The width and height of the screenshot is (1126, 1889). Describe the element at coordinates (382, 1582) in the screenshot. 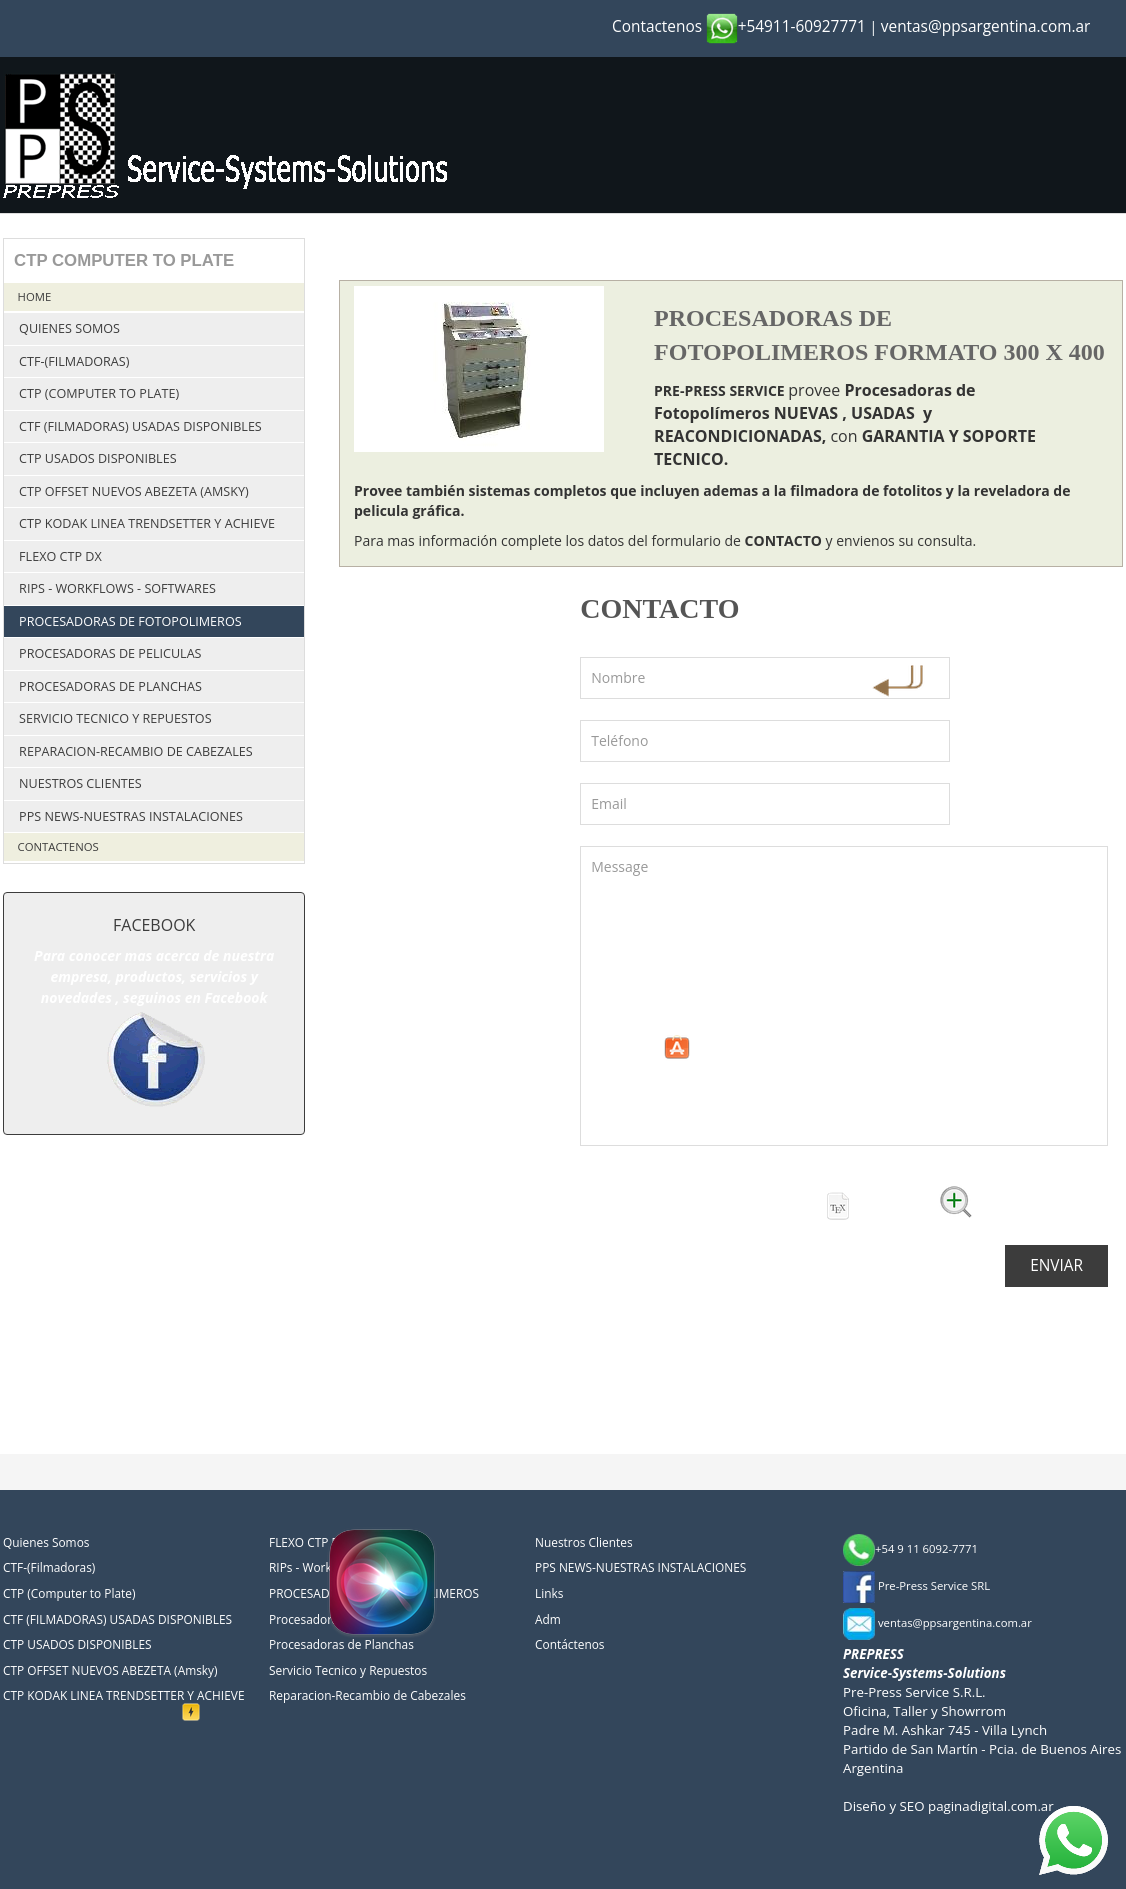

I see `activate Siri voice assistant` at that location.